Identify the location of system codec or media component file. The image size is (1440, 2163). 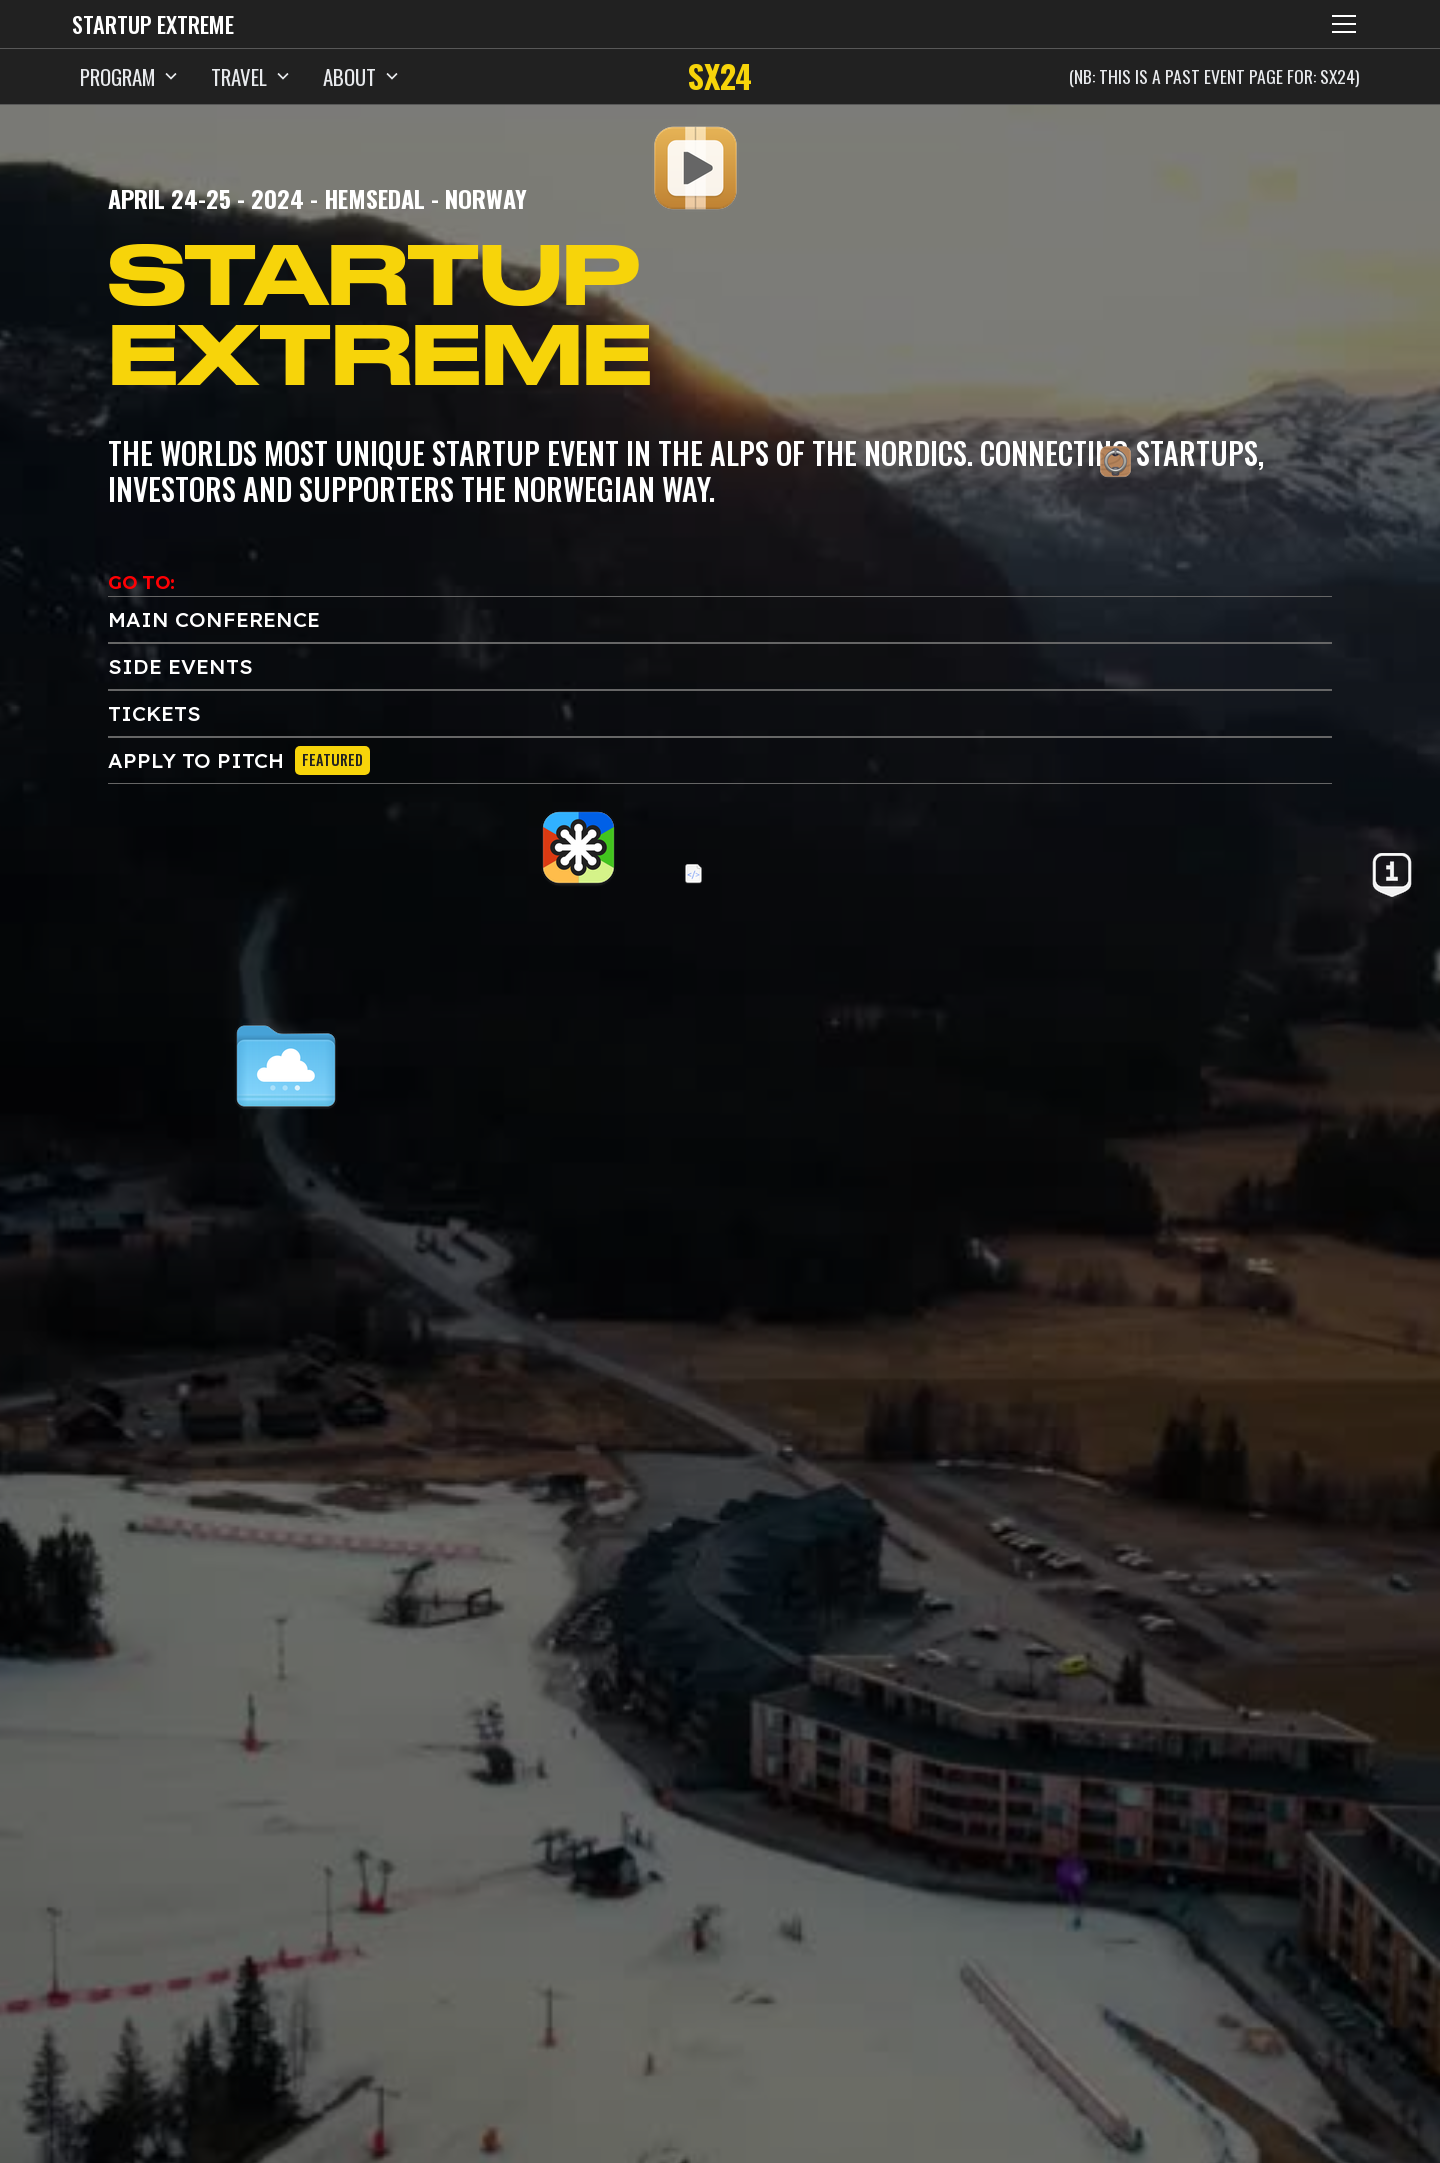
(695, 169).